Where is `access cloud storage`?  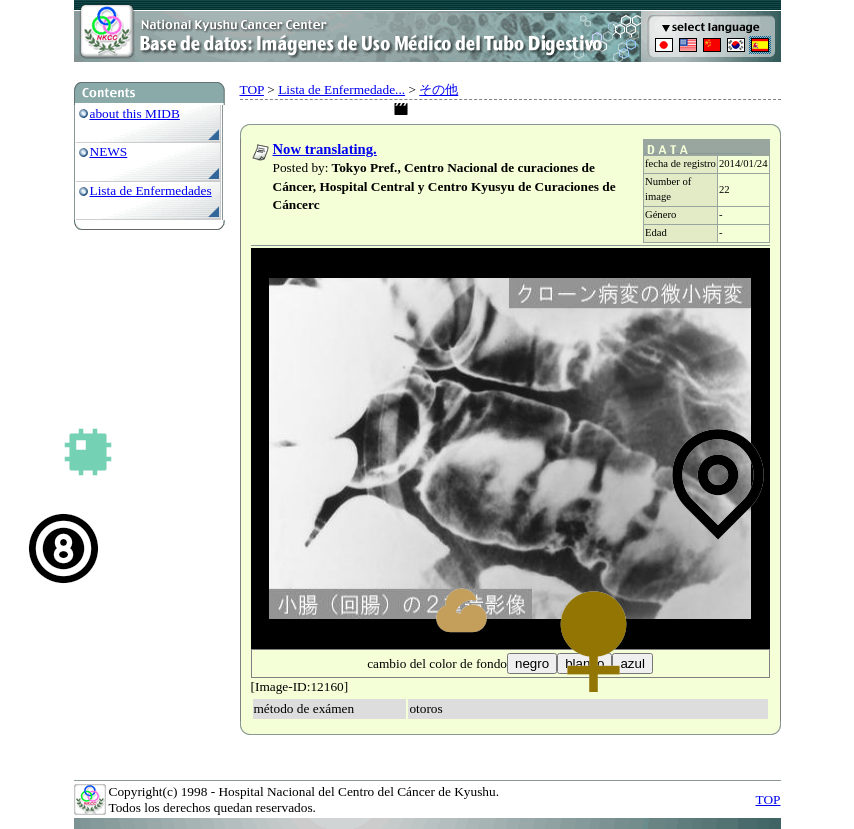
access cloud storage is located at coordinates (461, 611).